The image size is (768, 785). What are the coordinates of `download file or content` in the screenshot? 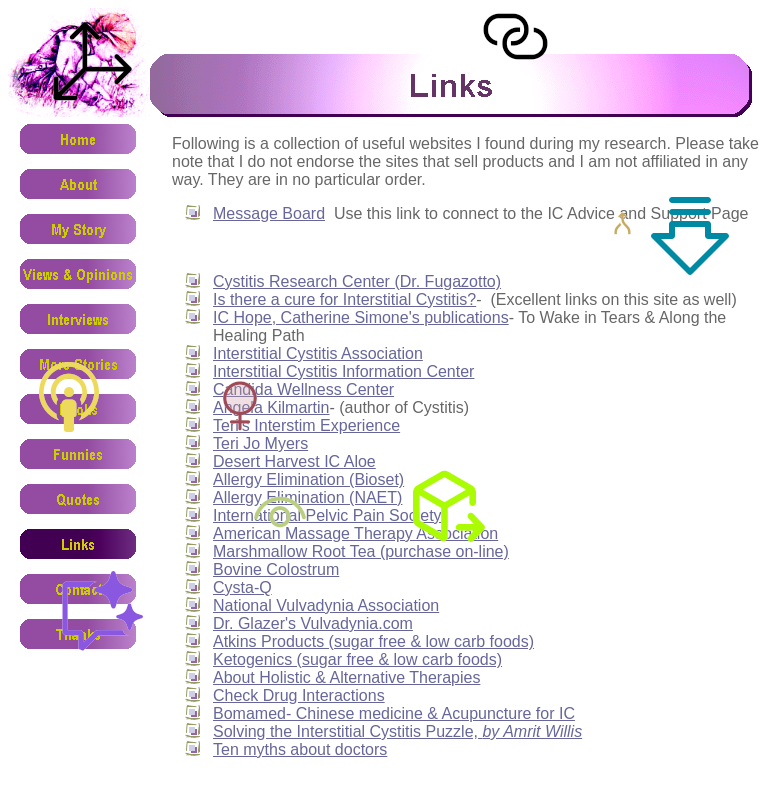 It's located at (690, 233).